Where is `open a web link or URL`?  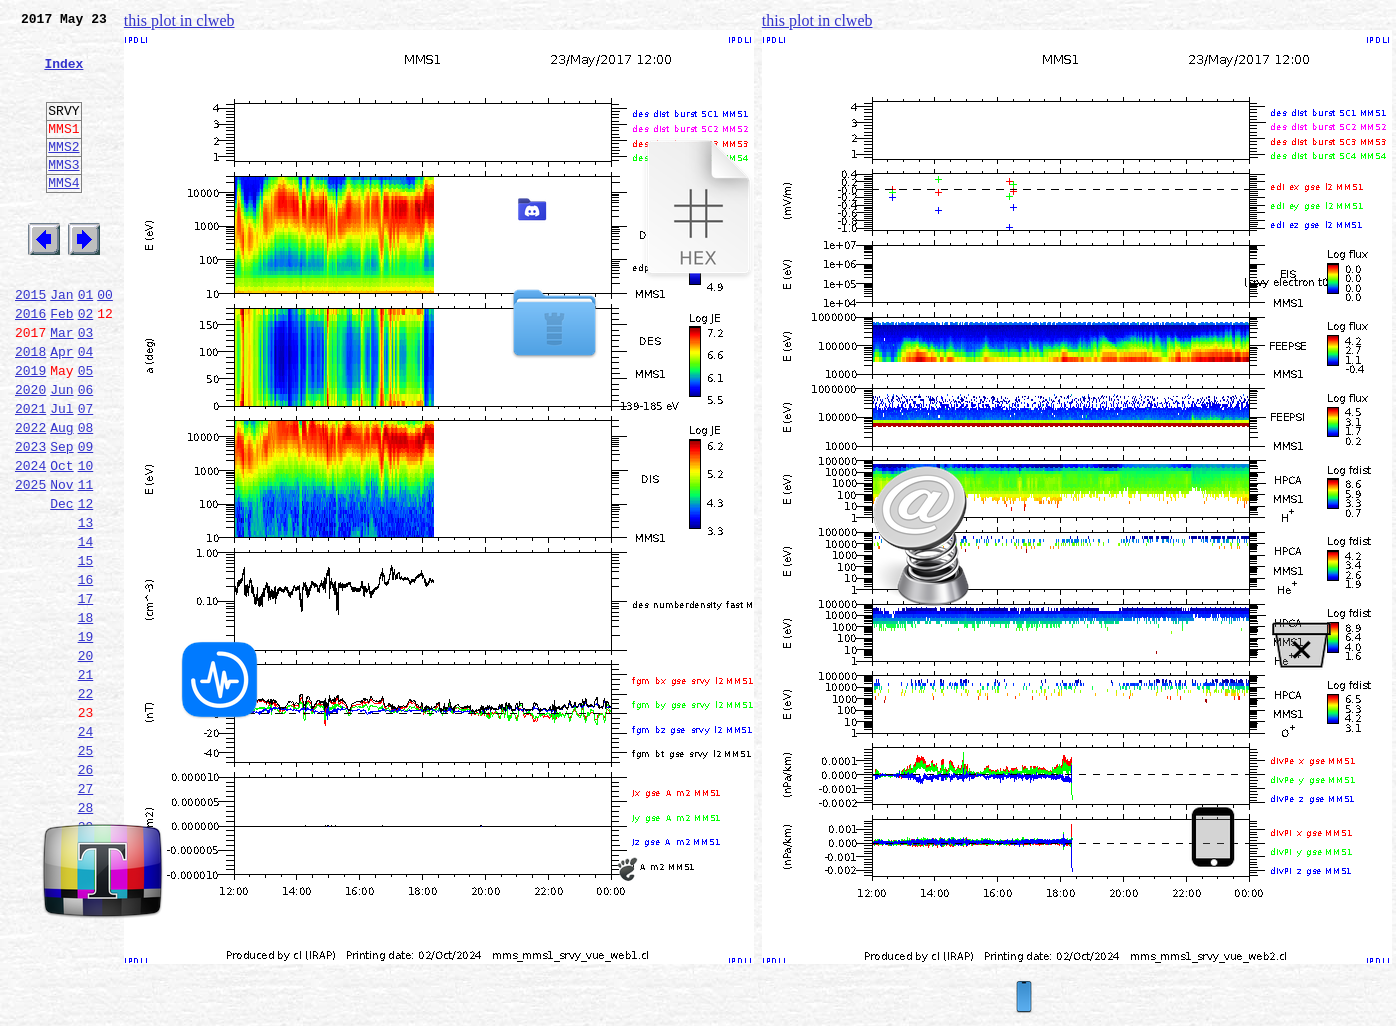
open a web link or URL is located at coordinates (927, 536).